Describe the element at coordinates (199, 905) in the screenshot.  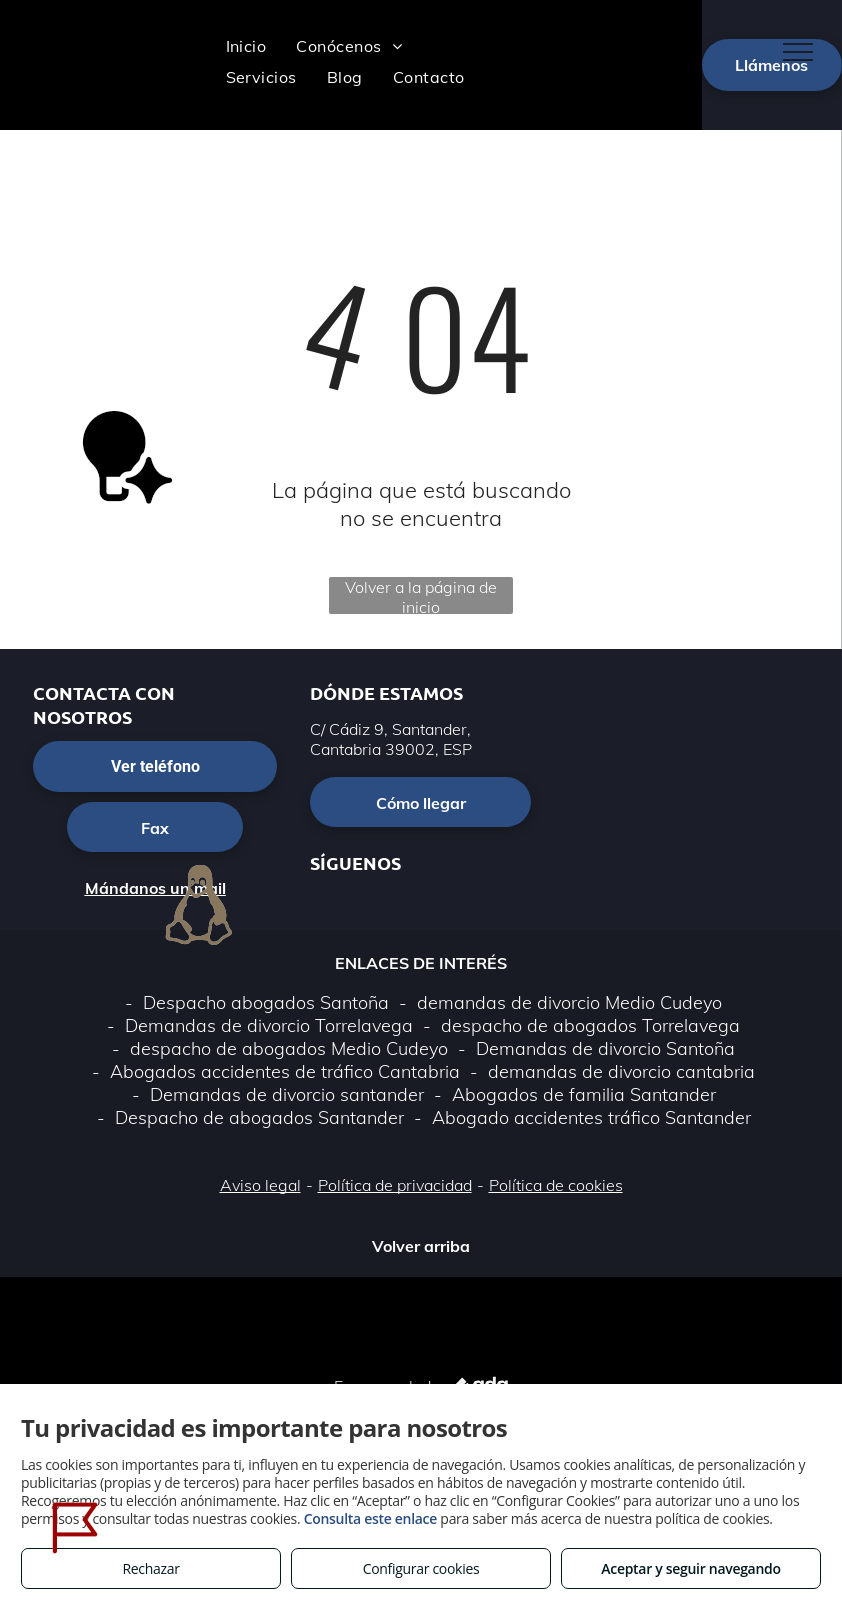
I see `open a linux terminal session` at that location.